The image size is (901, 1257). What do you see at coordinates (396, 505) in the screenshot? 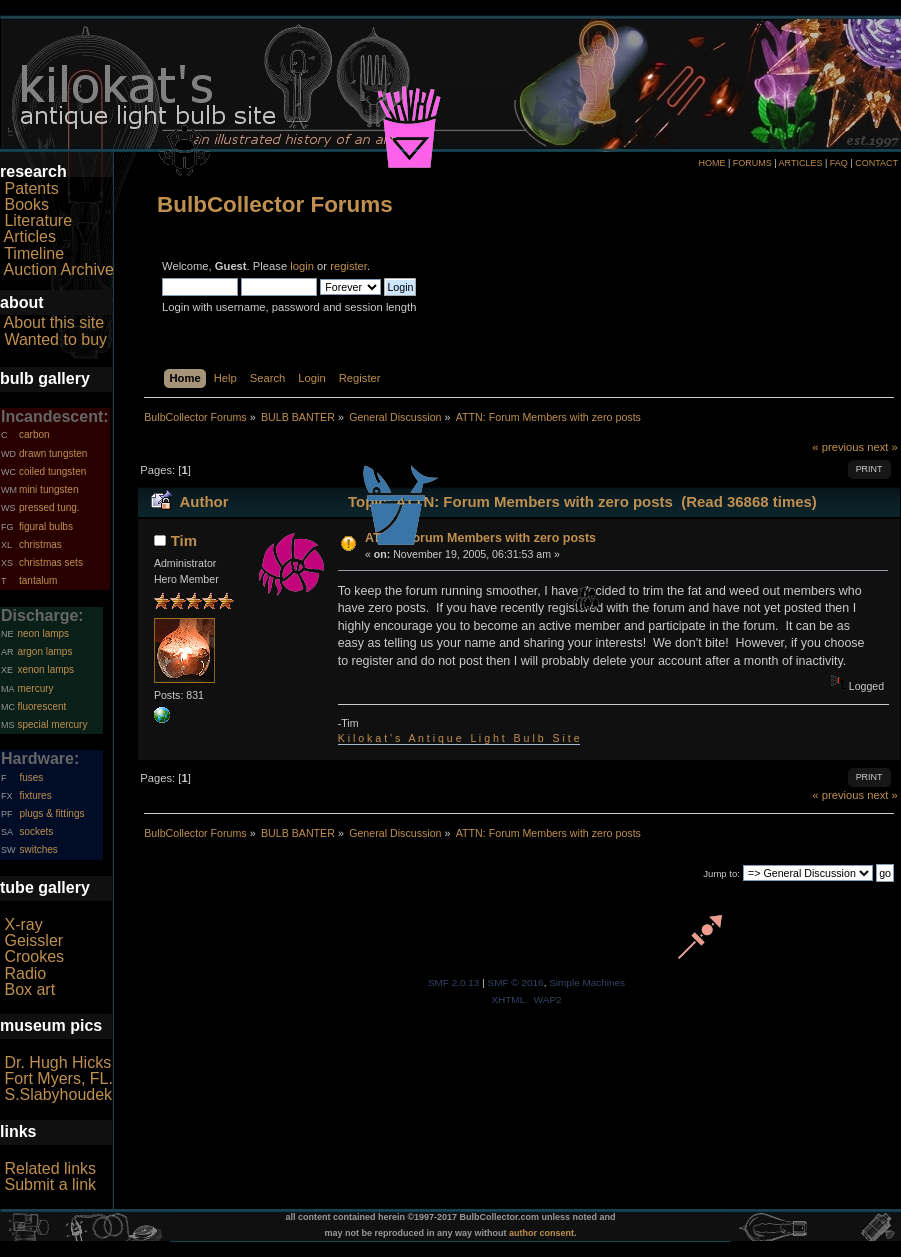
I see `view your fishing inventory or catch` at bounding box center [396, 505].